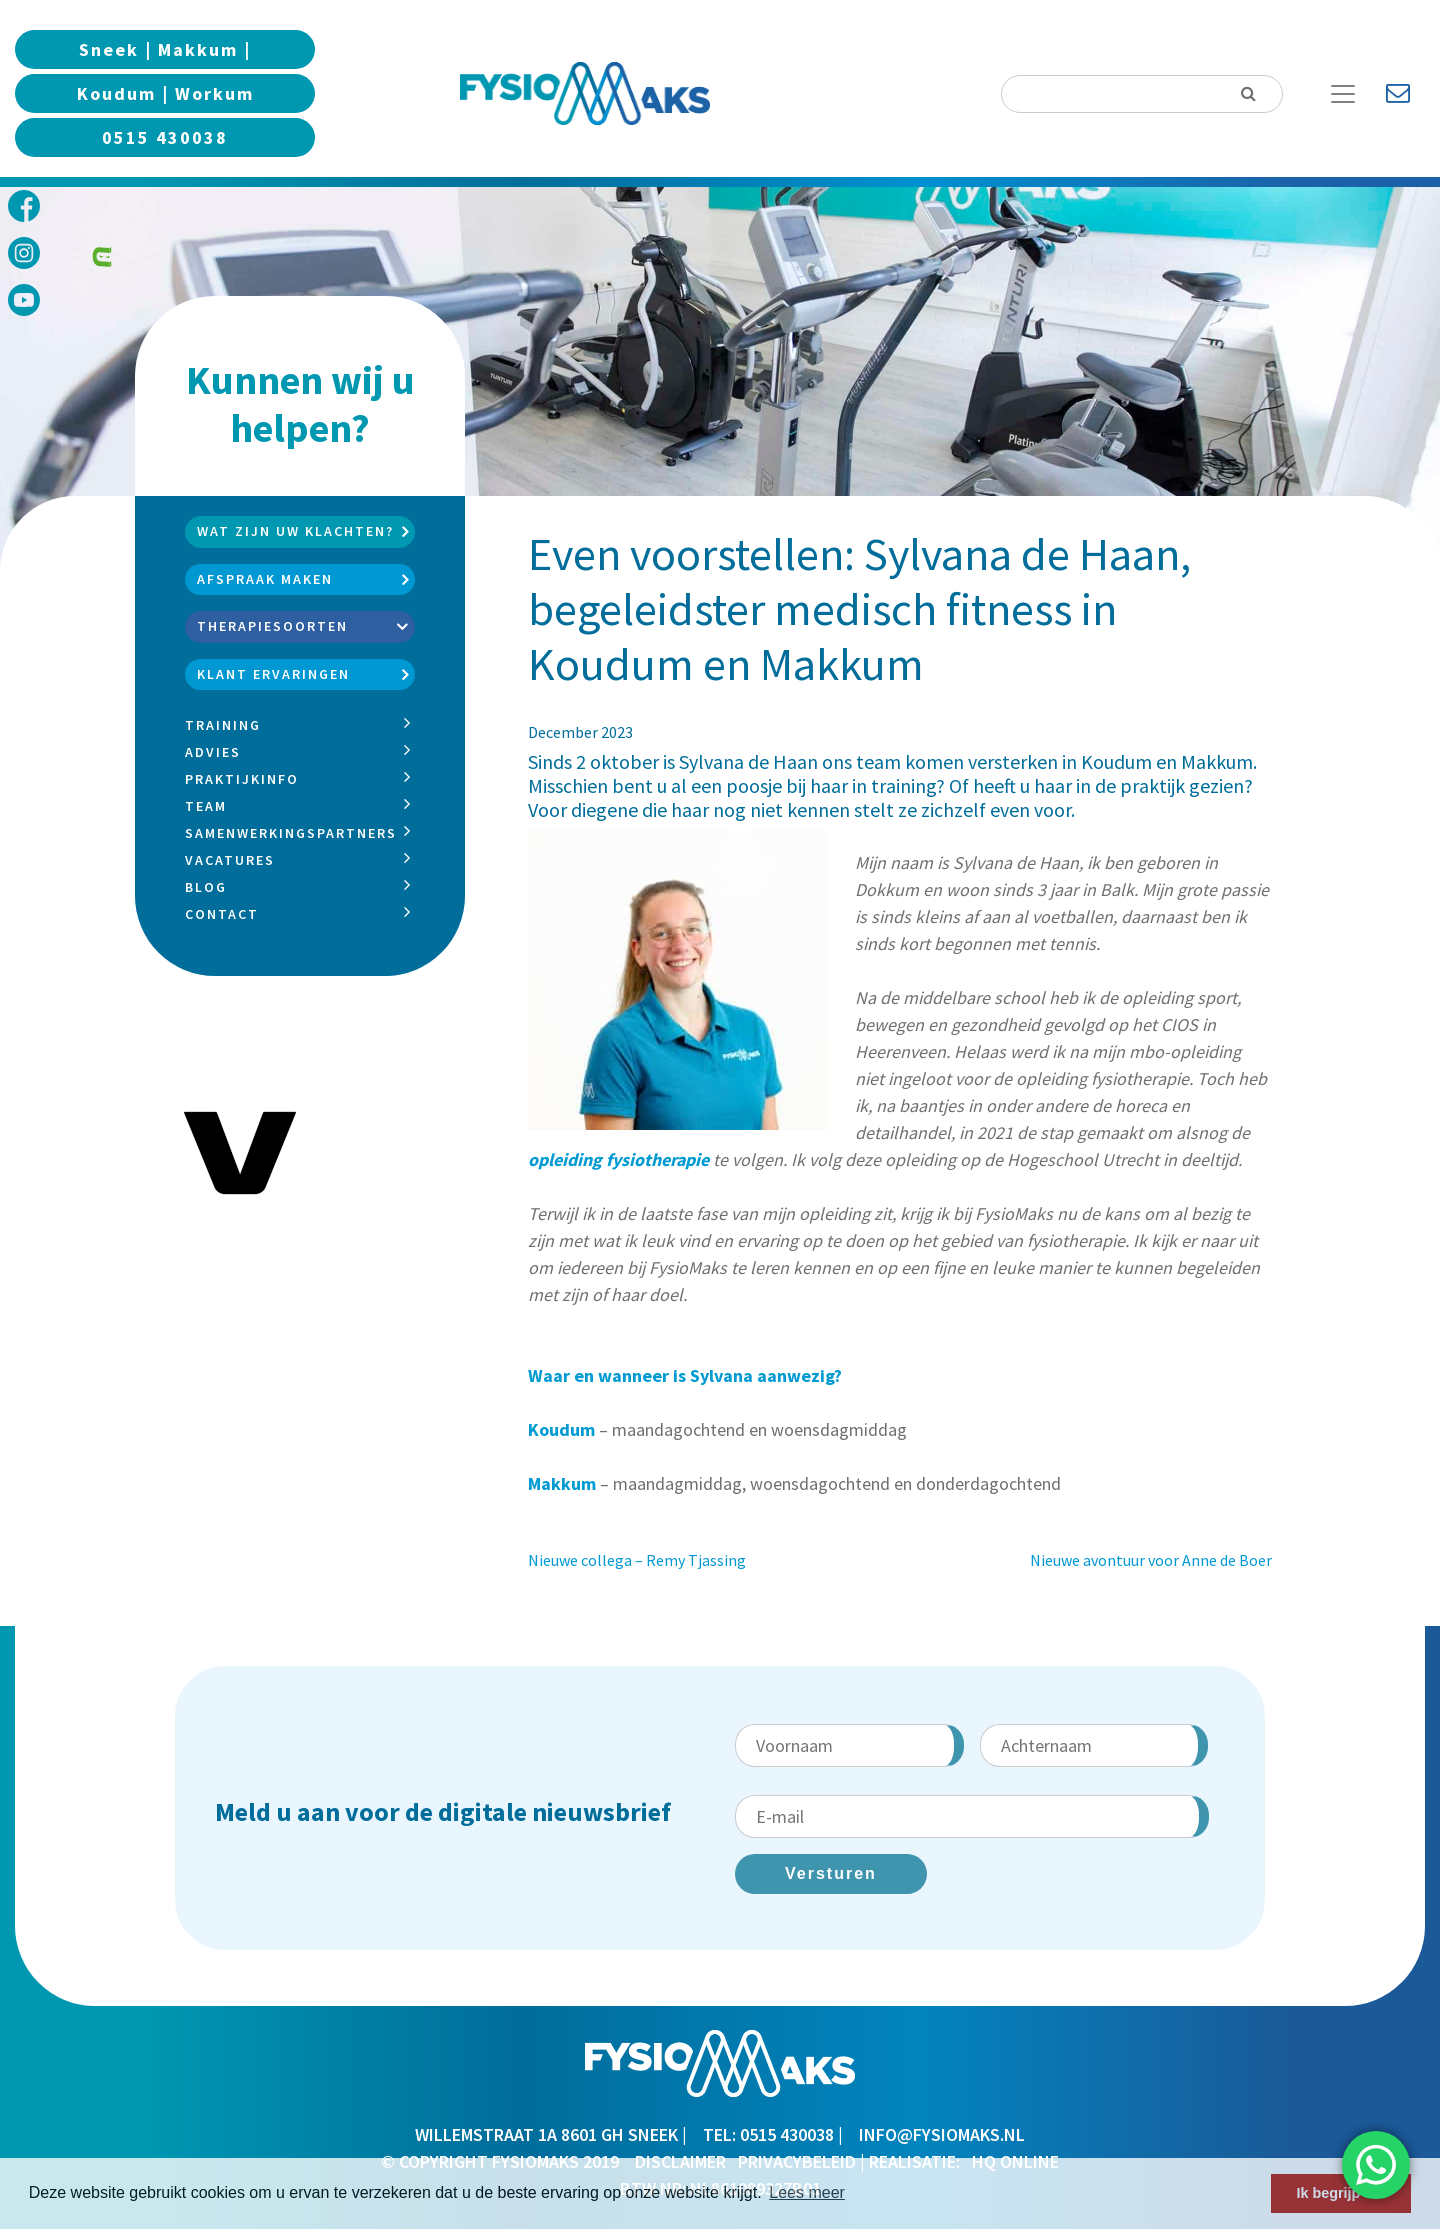  What do you see at coordinates (240, 1153) in the screenshot?
I see `open veed video editing app` at bounding box center [240, 1153].